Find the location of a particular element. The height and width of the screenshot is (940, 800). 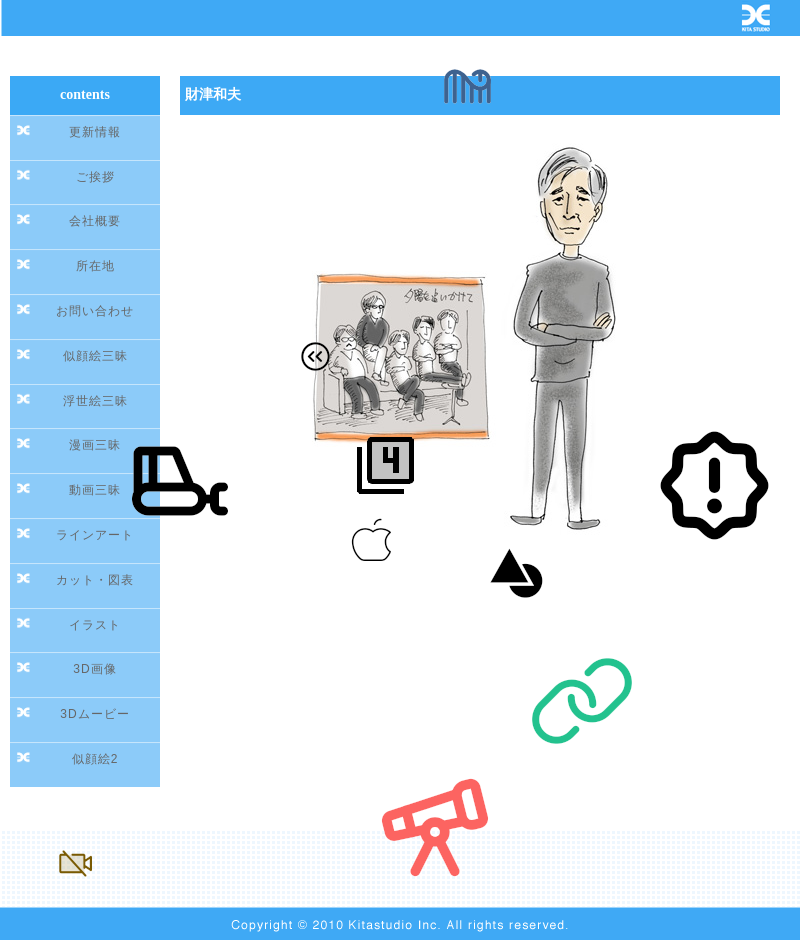

copy or share a link is located at coordinates (582, 701).